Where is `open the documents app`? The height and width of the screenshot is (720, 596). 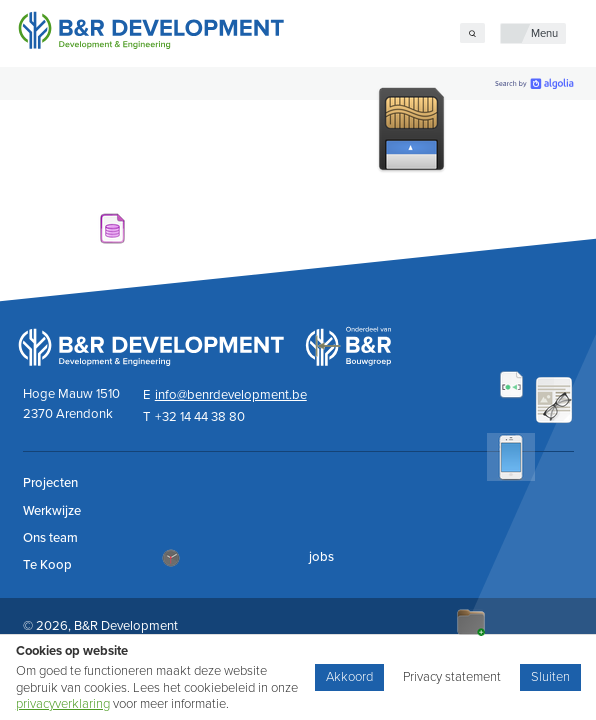
open the documents app is located at coordinates (554, 400).